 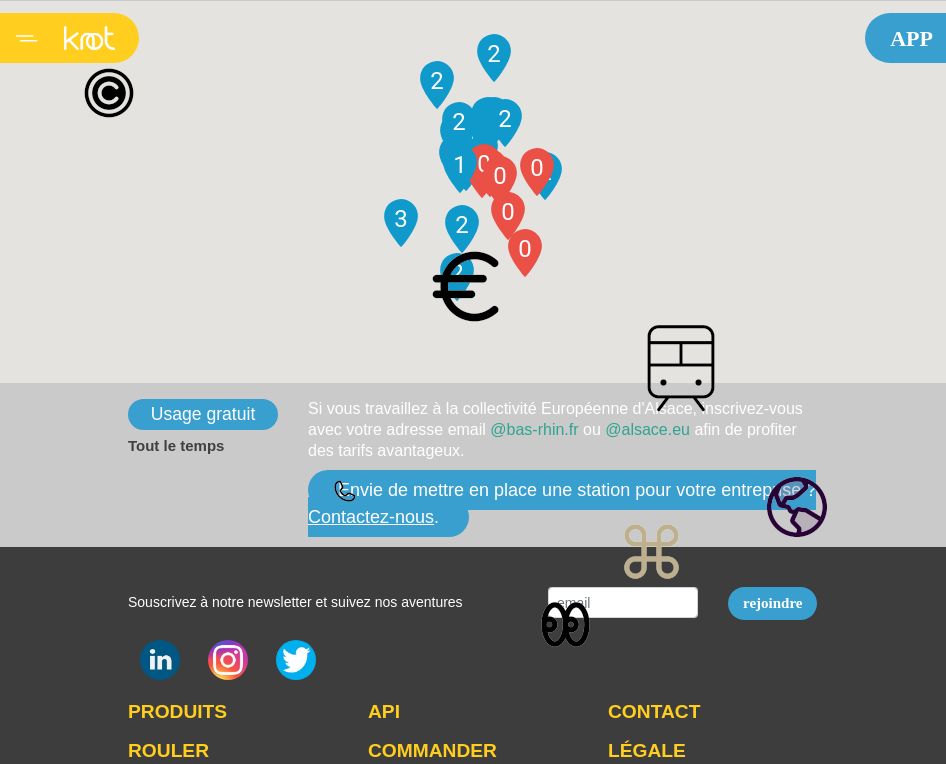 I want to click on mark content as viewed or seen, so click(x=565, y=624).